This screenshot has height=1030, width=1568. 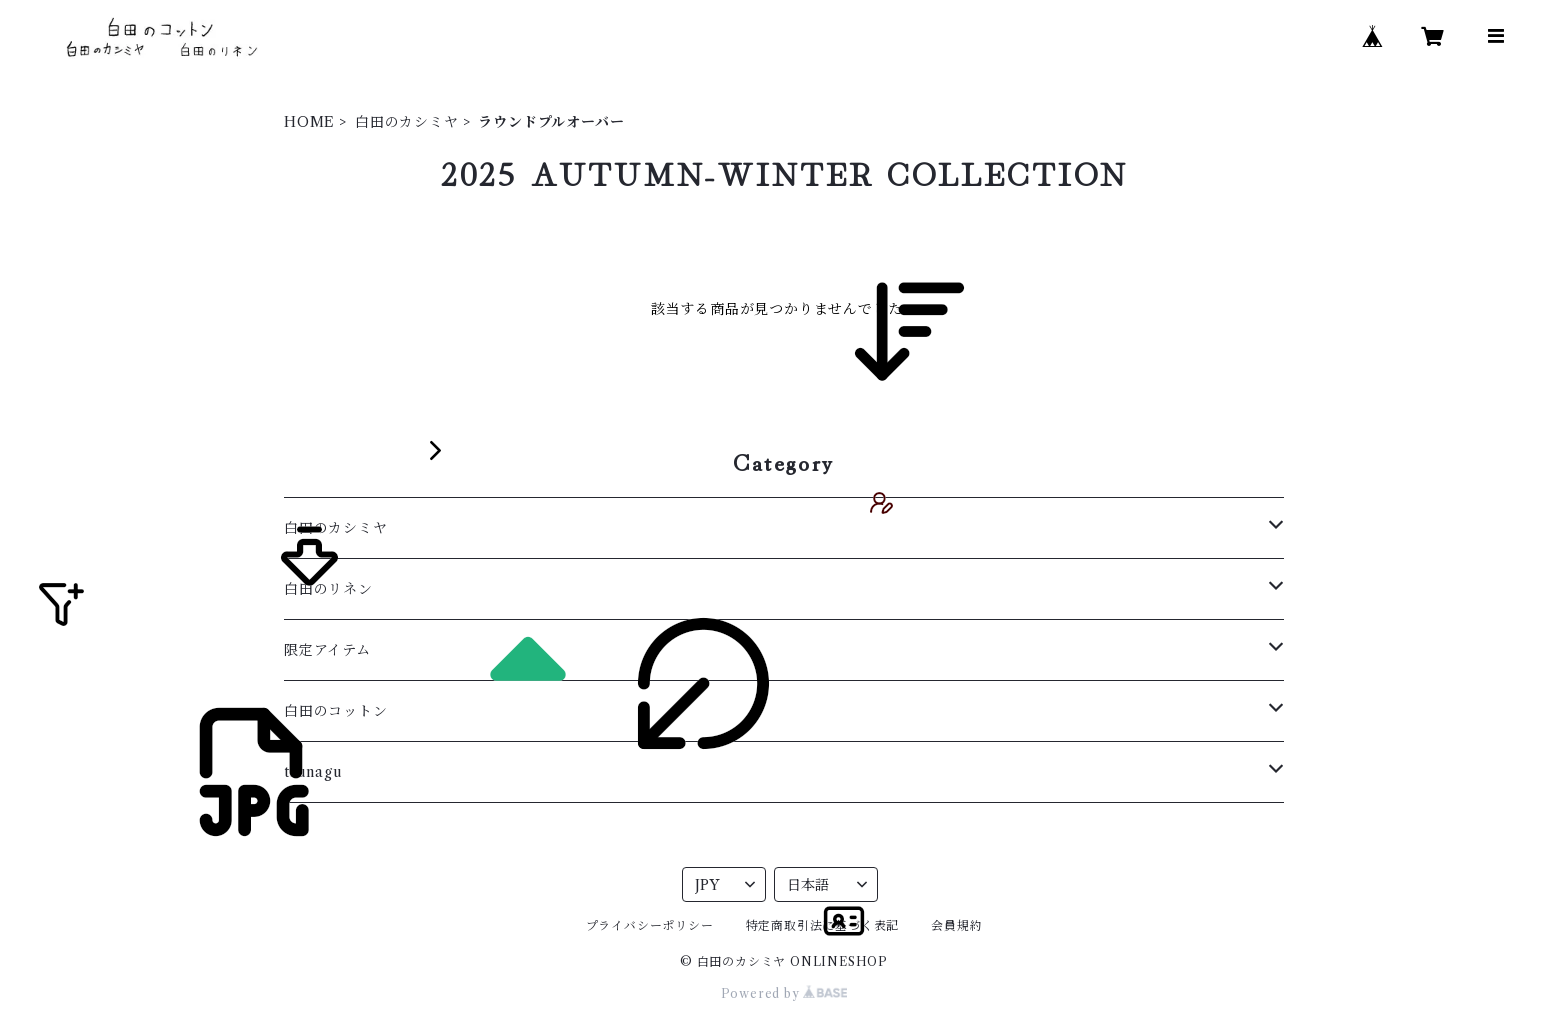 What do you see at coordinates (703, 683) in the screenshot?
I see `export or download content to the bottom-left` at bounding box center [703, 683].